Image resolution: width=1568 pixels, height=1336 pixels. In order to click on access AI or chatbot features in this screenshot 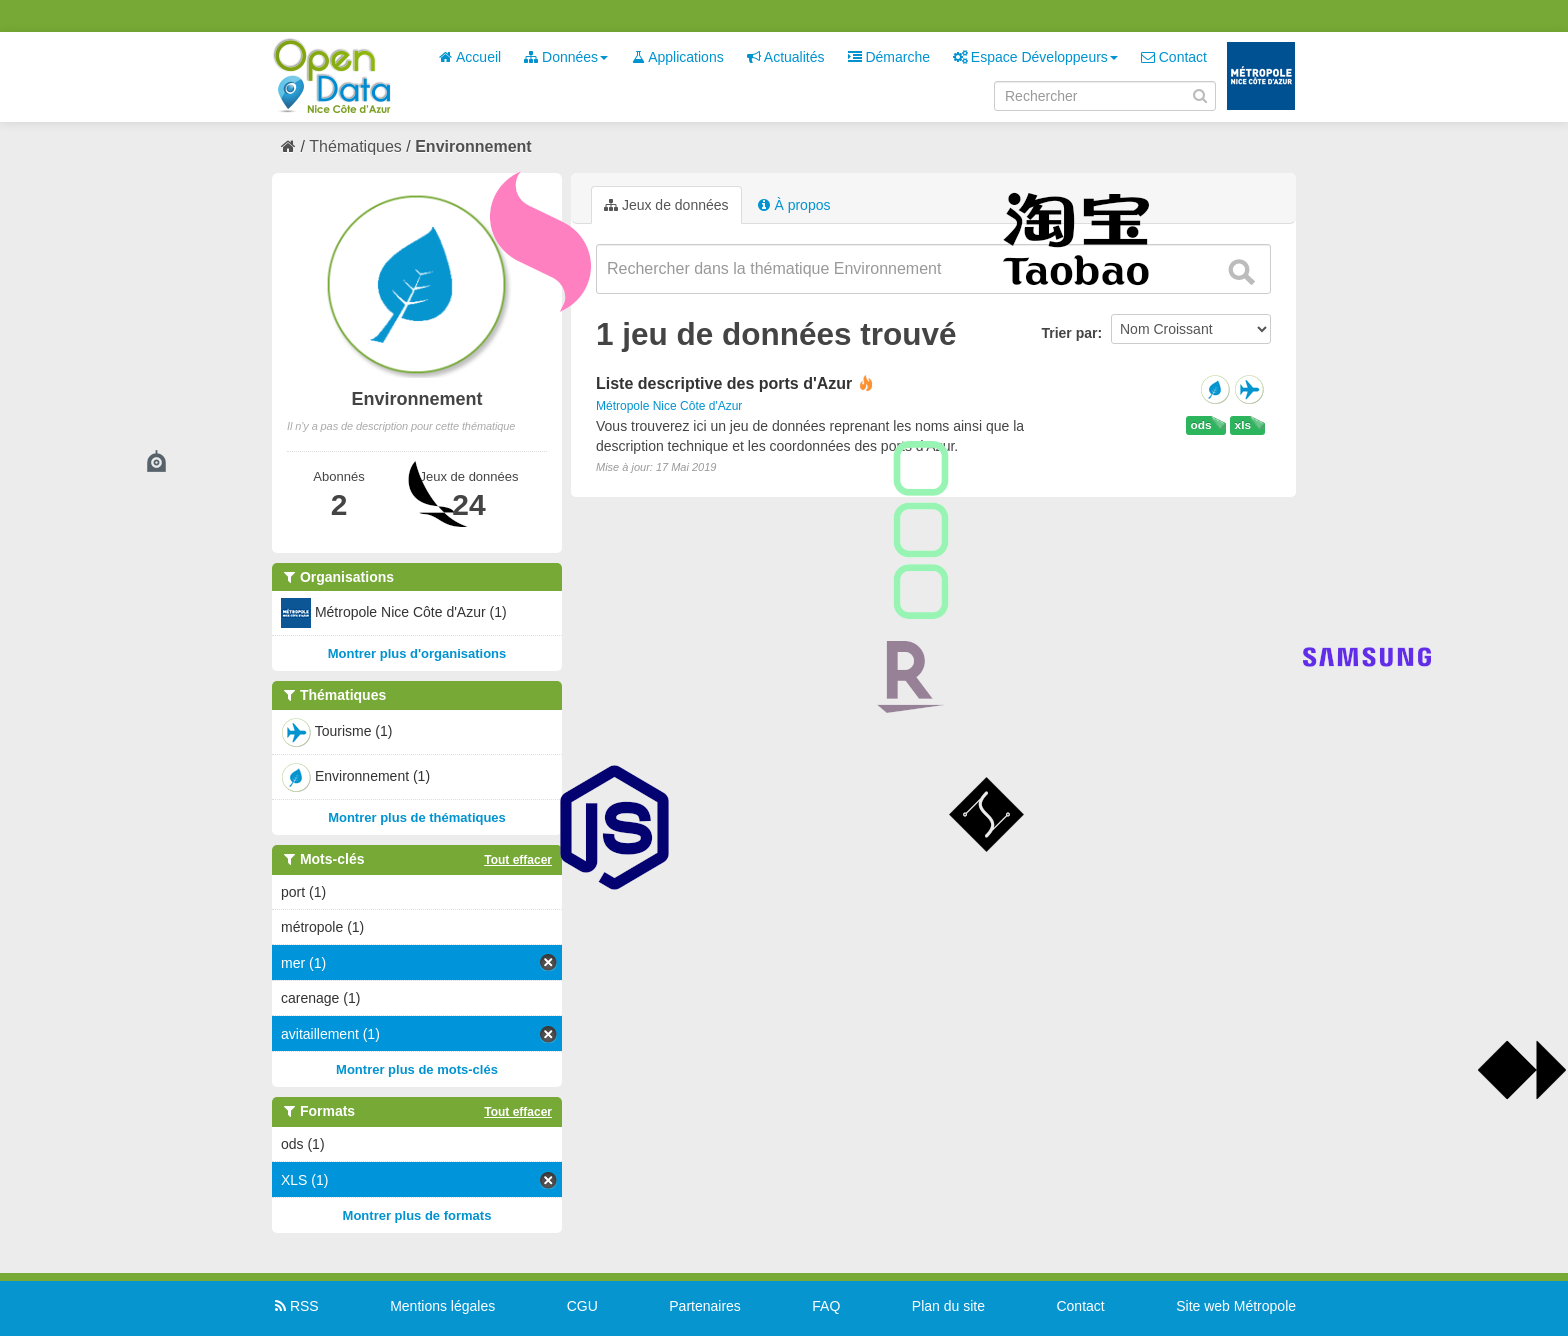, I will do `click(156, 461)`.